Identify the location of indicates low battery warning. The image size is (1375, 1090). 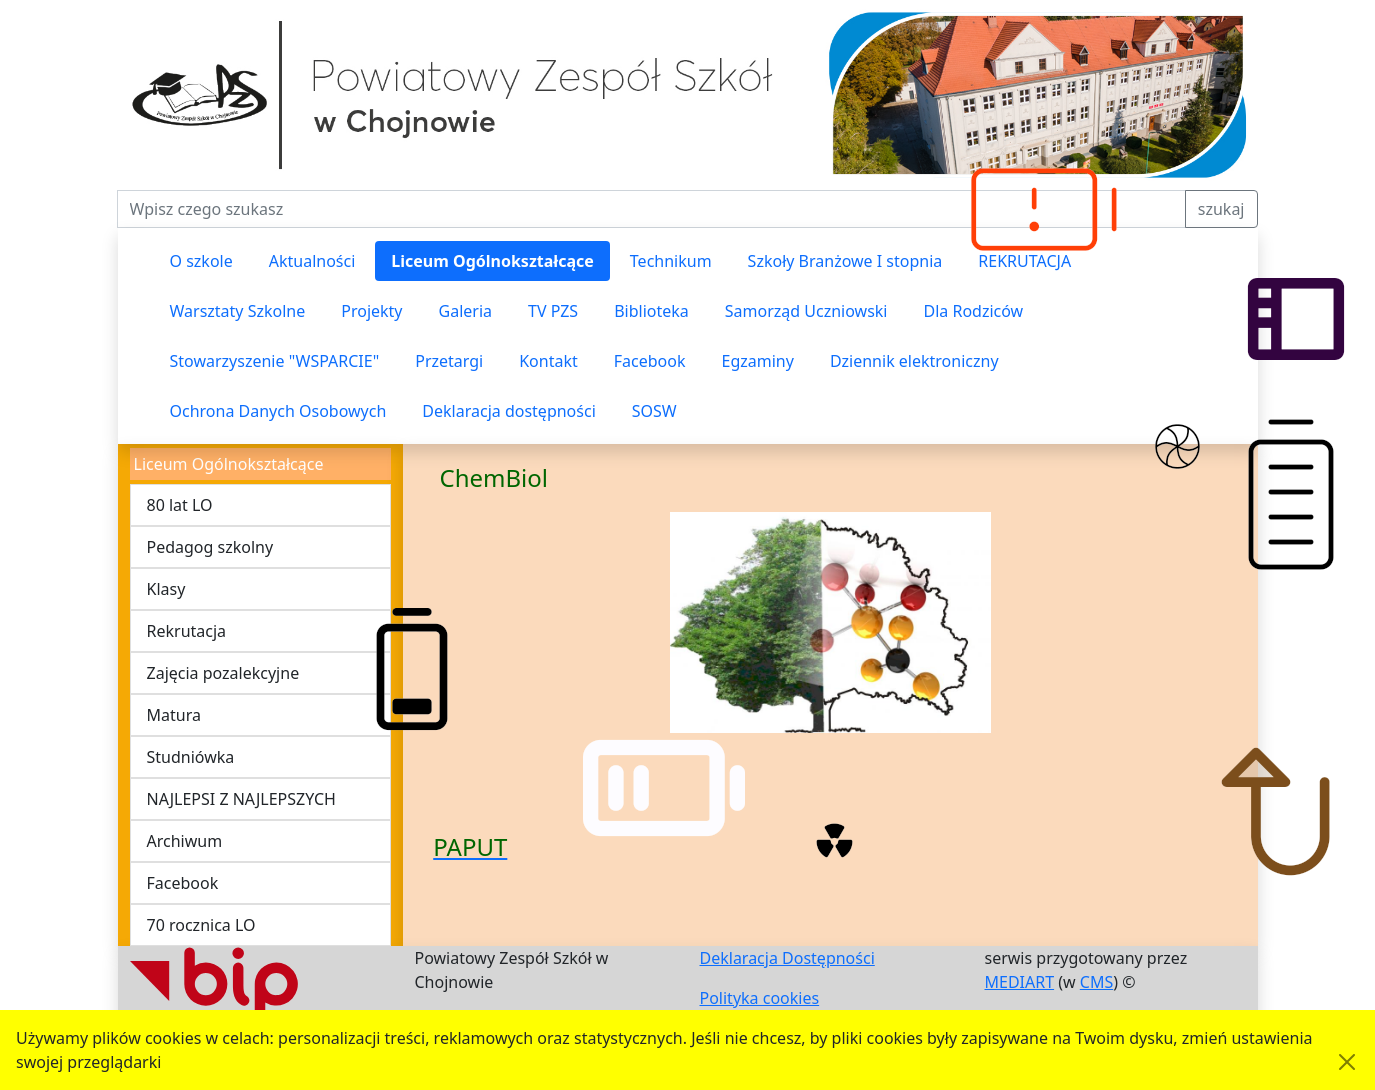
(1041, 209).